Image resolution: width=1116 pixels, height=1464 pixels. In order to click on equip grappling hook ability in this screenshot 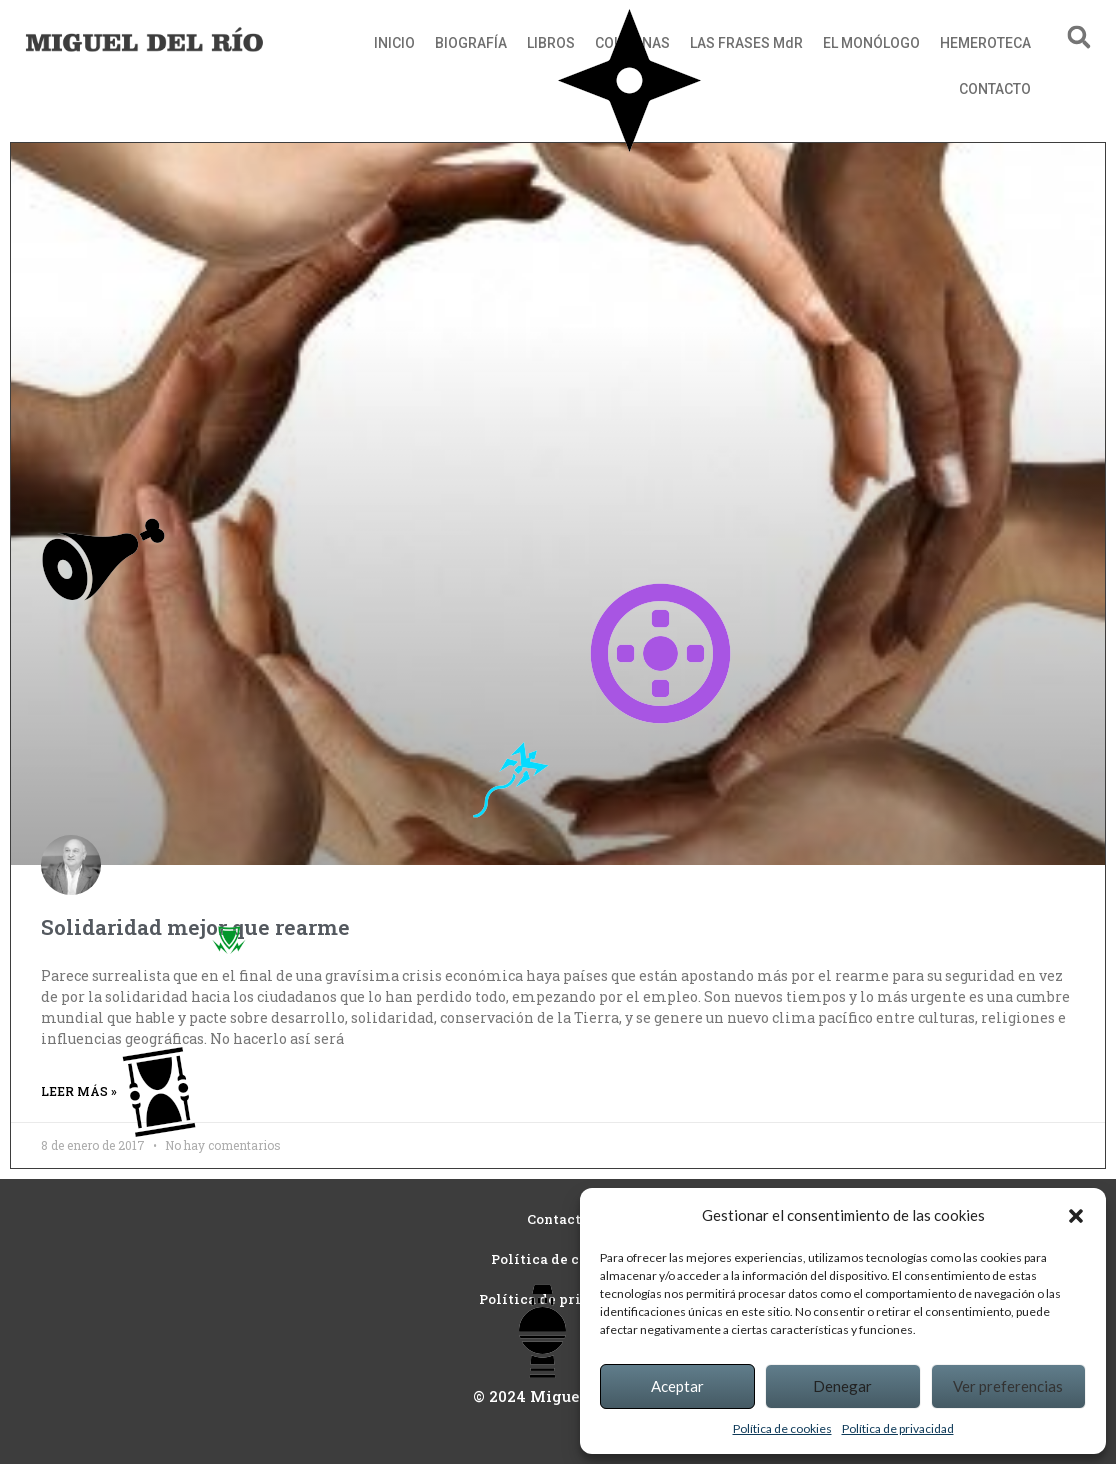, I will do `click(511, 779)`.